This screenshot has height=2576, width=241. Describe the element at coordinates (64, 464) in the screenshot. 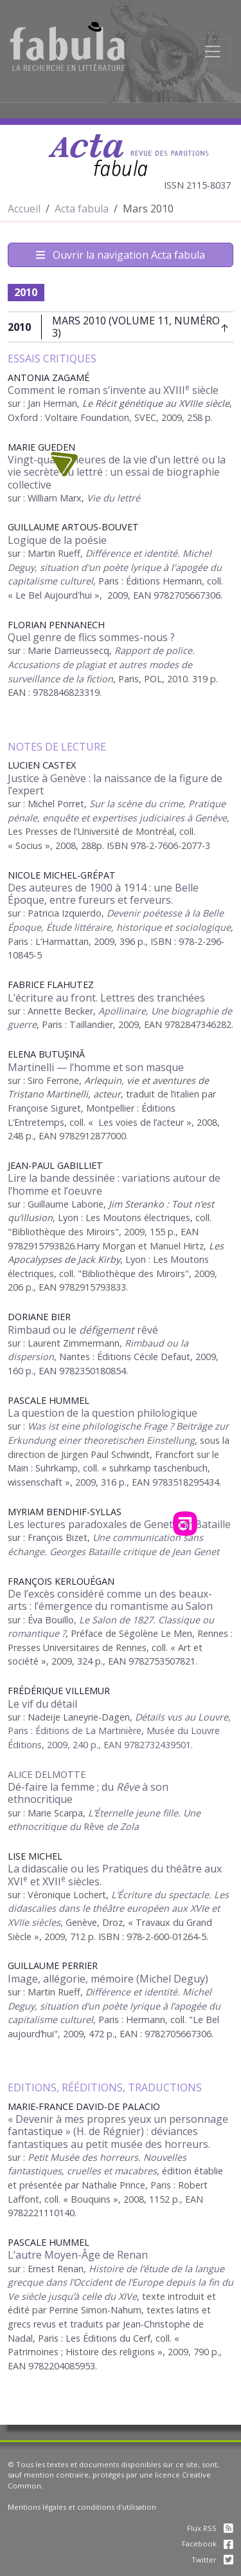

I see `open ProtonVPN app` at that location.